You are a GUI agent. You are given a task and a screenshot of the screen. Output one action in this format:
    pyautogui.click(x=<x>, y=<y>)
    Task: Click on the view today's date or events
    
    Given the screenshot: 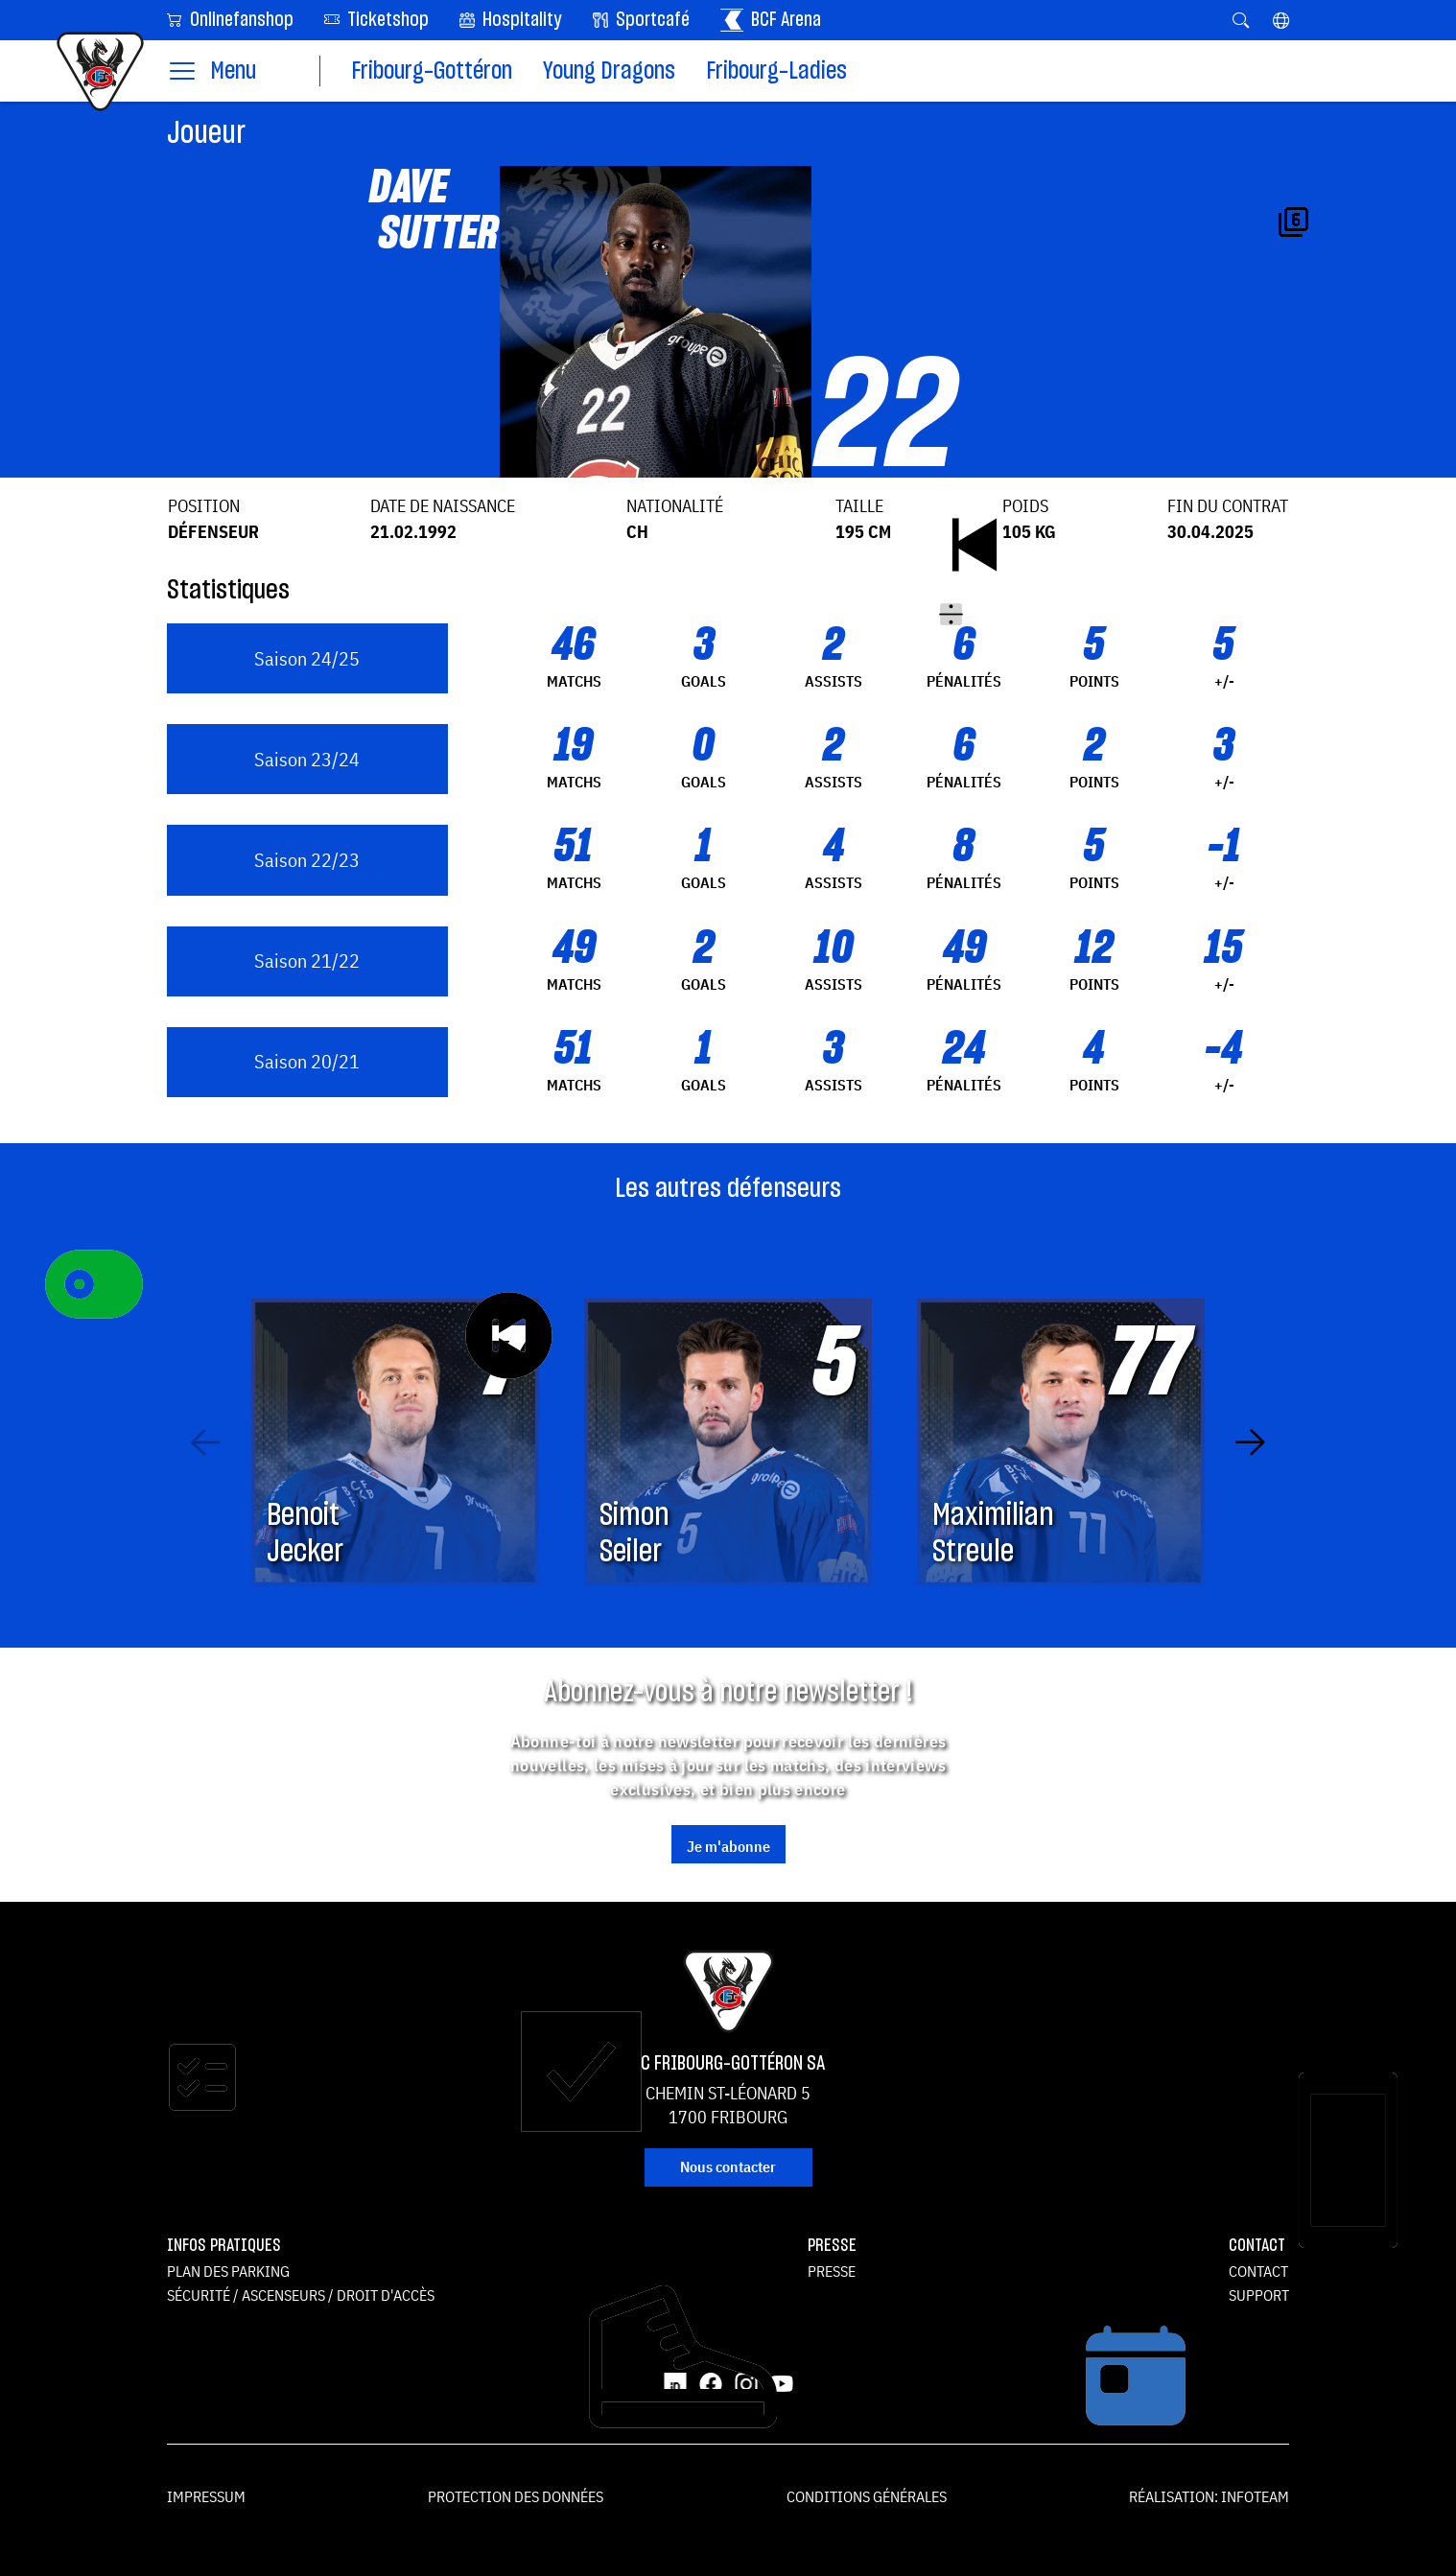 What is the action you would take?
    pyautogui.click(x=1136, y=2376)
    